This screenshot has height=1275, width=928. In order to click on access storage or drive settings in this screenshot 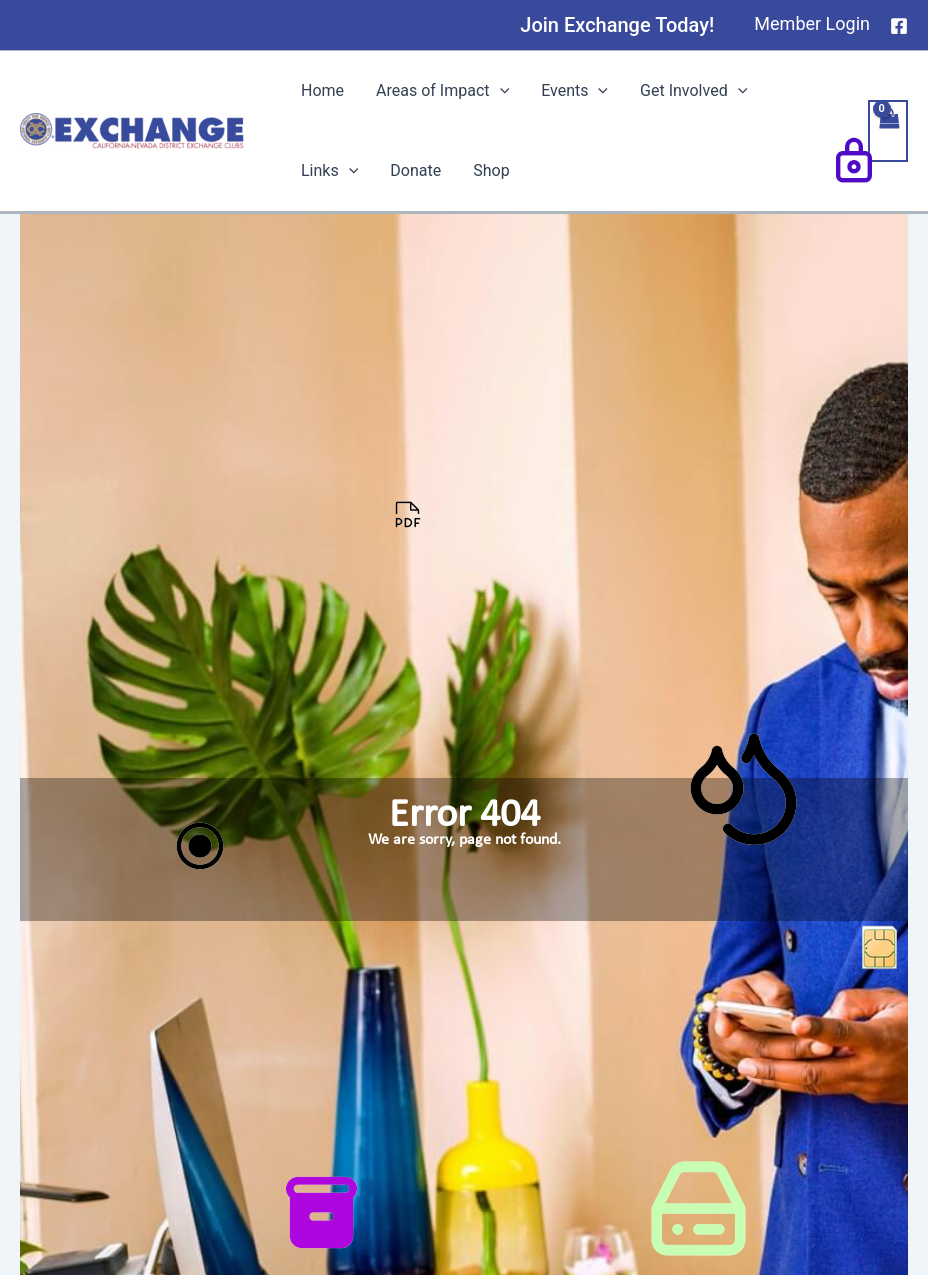, I will do `click(698, 1208)`.